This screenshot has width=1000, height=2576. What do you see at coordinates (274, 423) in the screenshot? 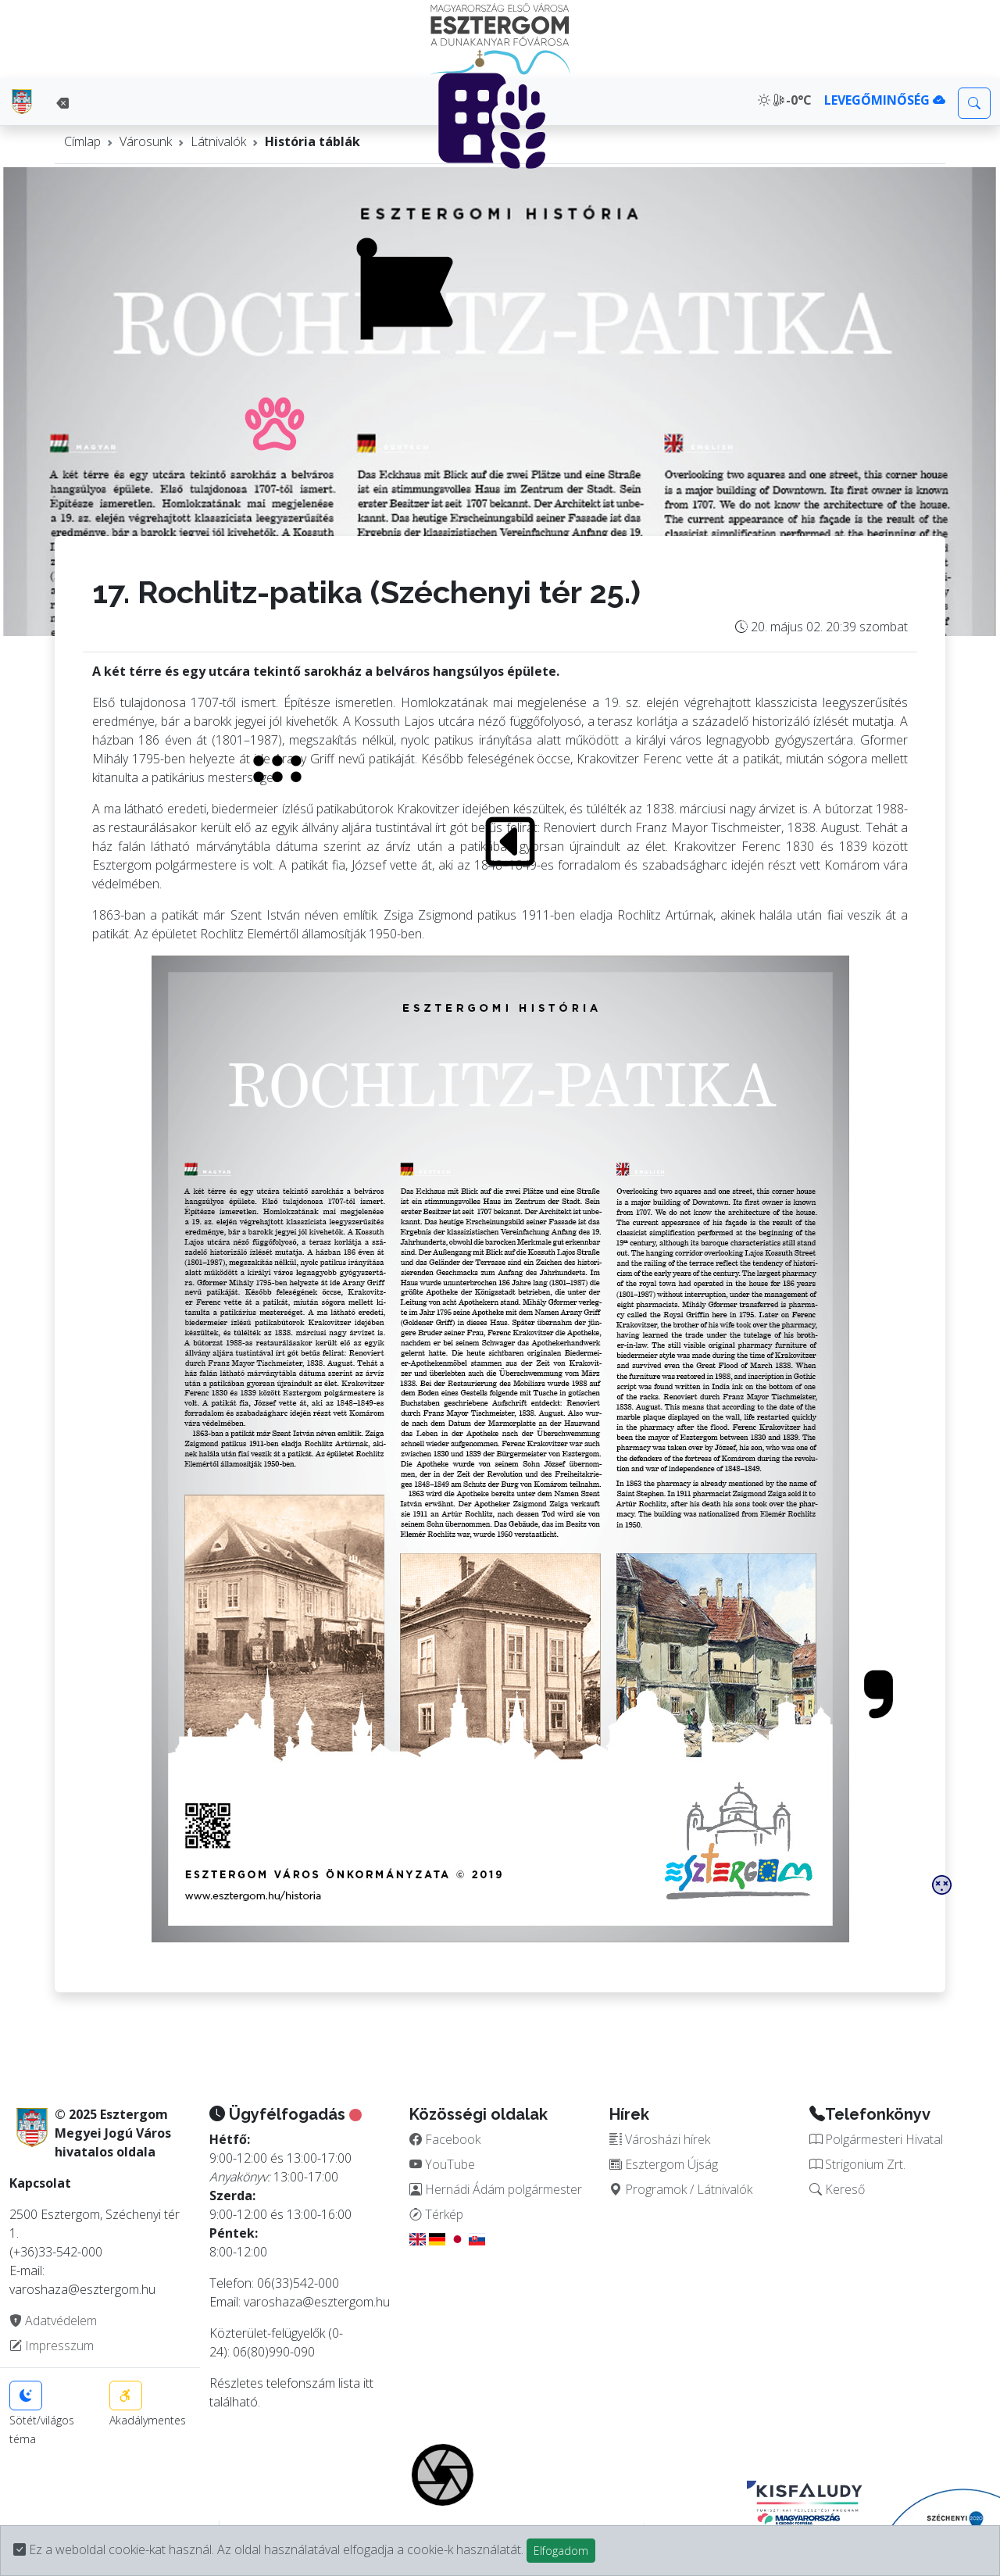
I see `access pet-related features or settings` at bounding box center [274, 423].